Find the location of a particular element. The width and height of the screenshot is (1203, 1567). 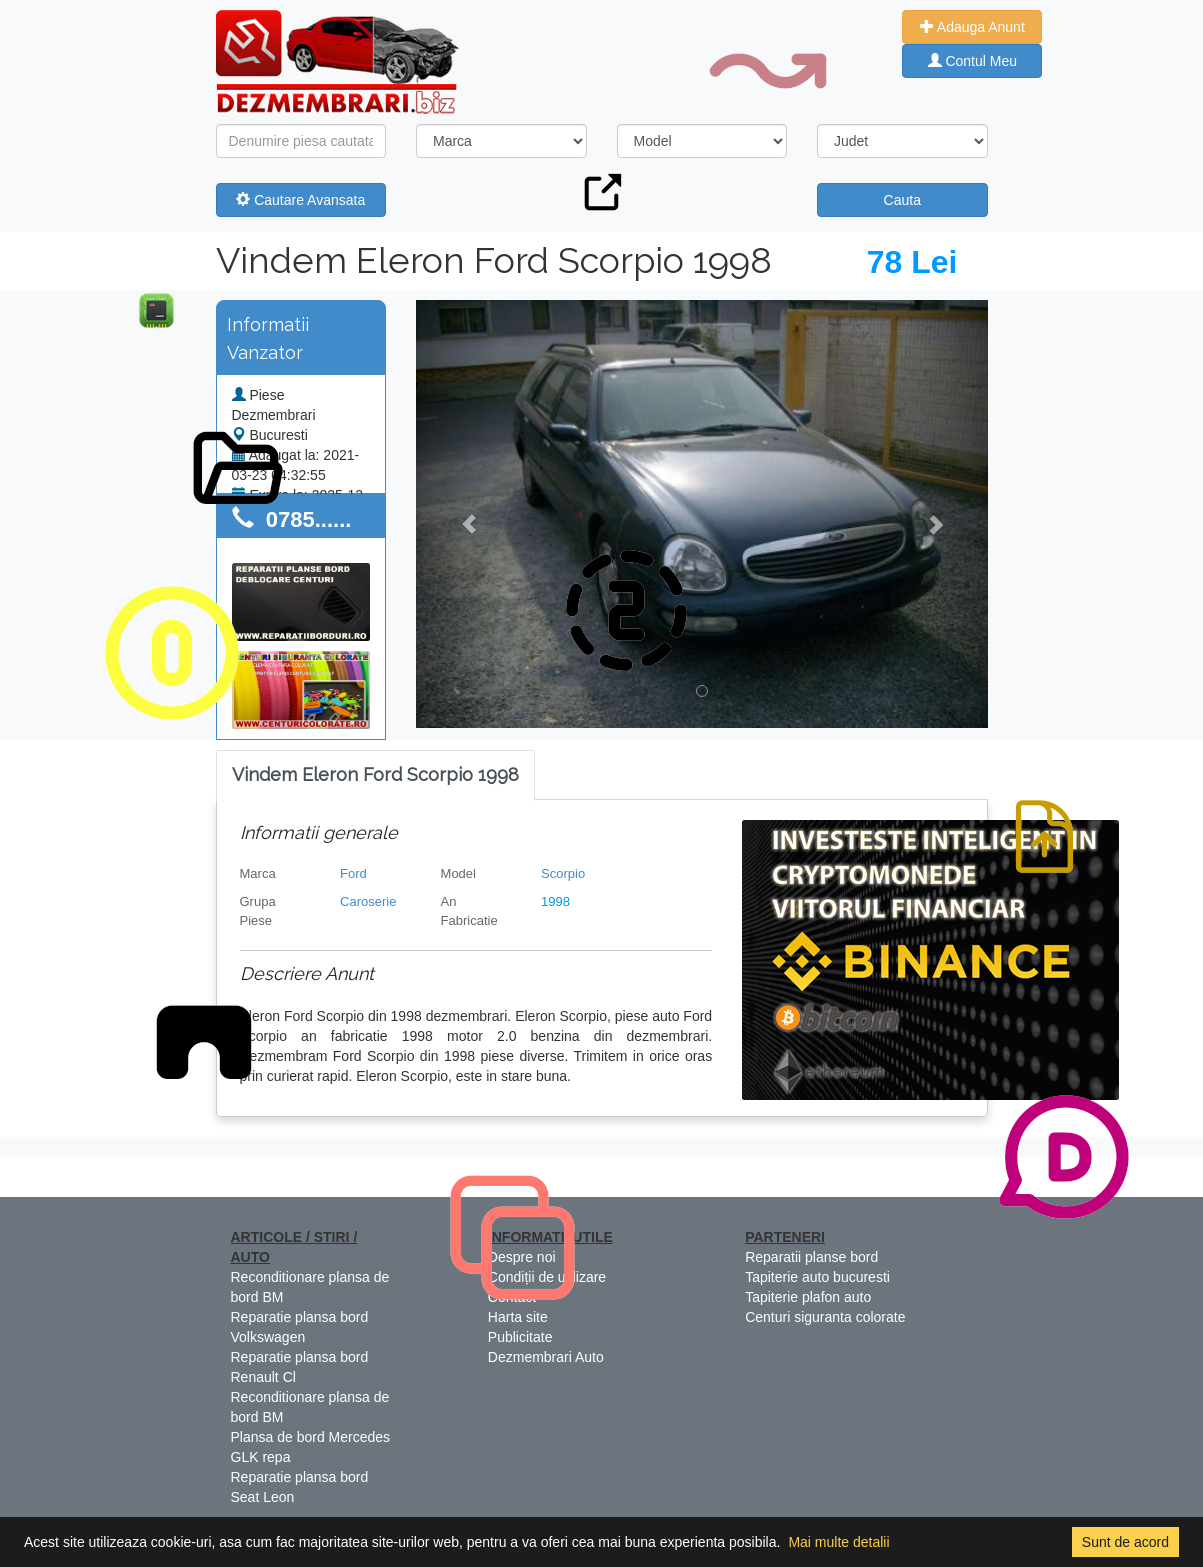

upload a document or file is located at coordinates (1044, 836).